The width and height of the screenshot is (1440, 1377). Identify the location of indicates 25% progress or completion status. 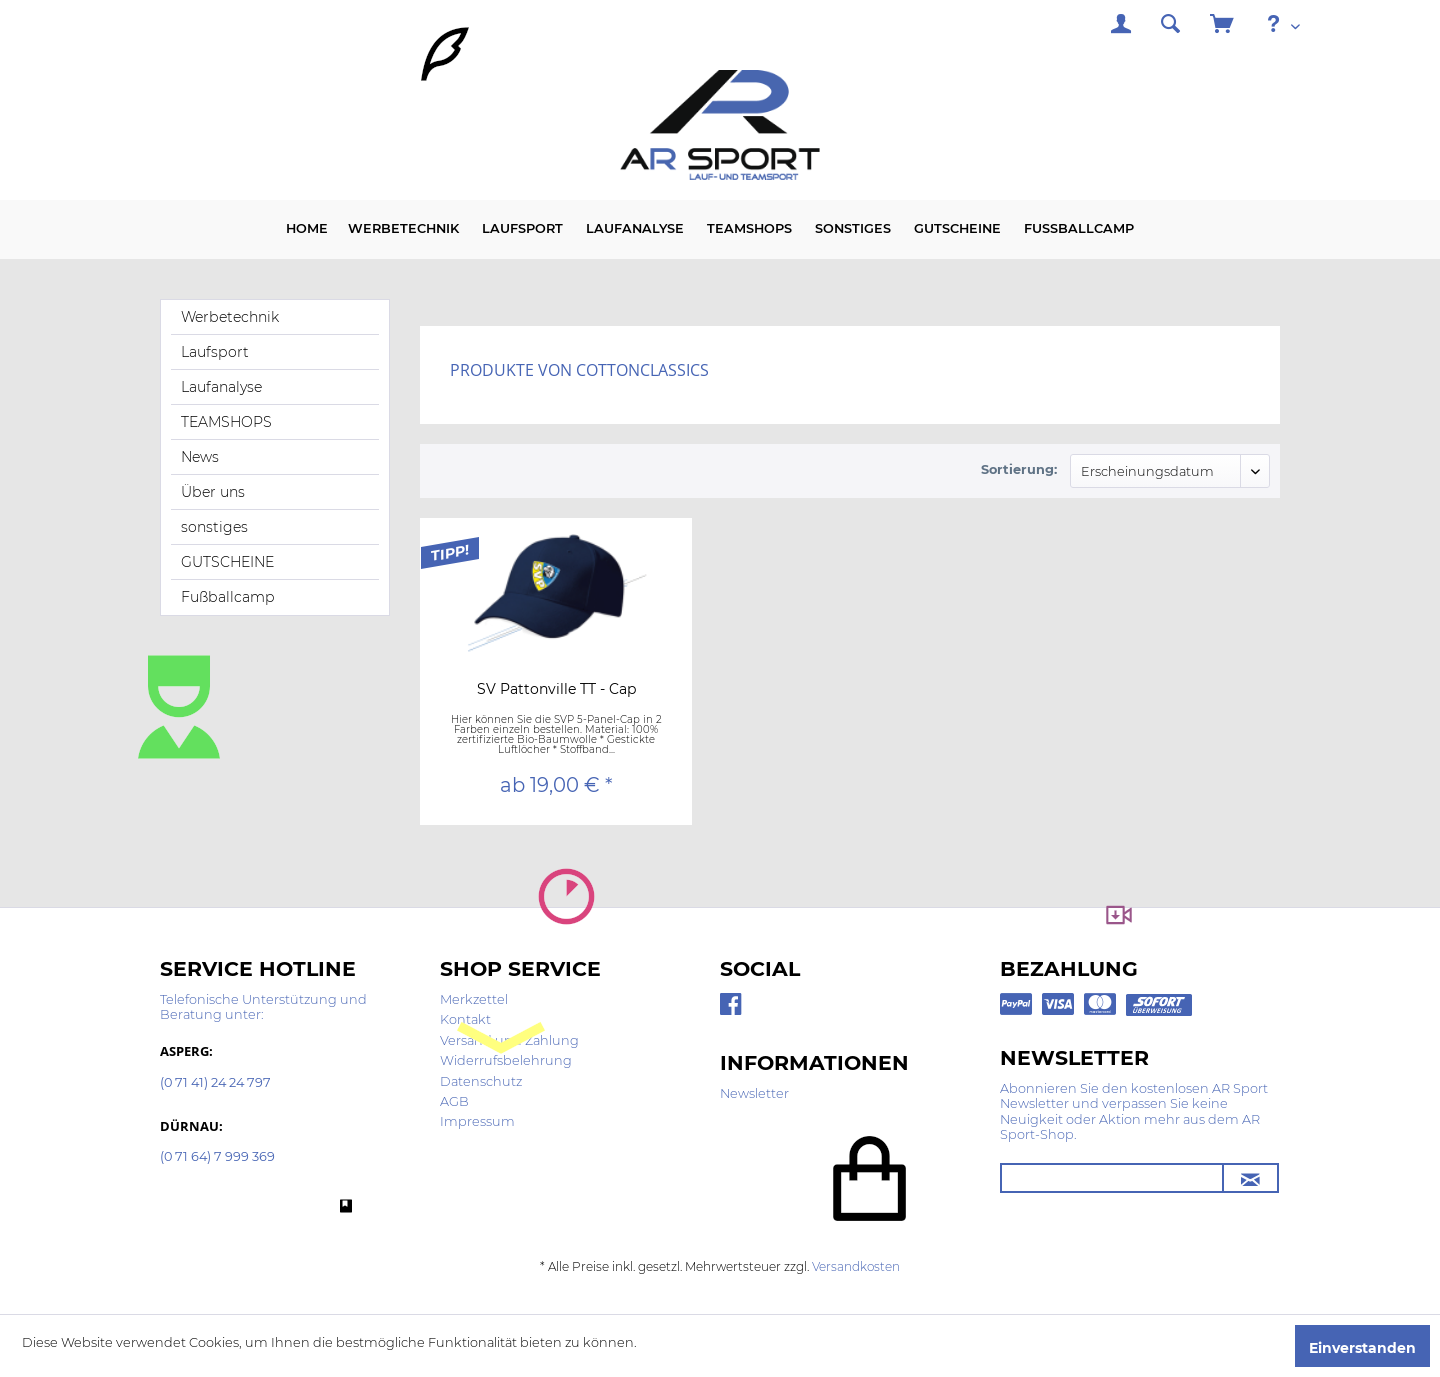
(566, 896).